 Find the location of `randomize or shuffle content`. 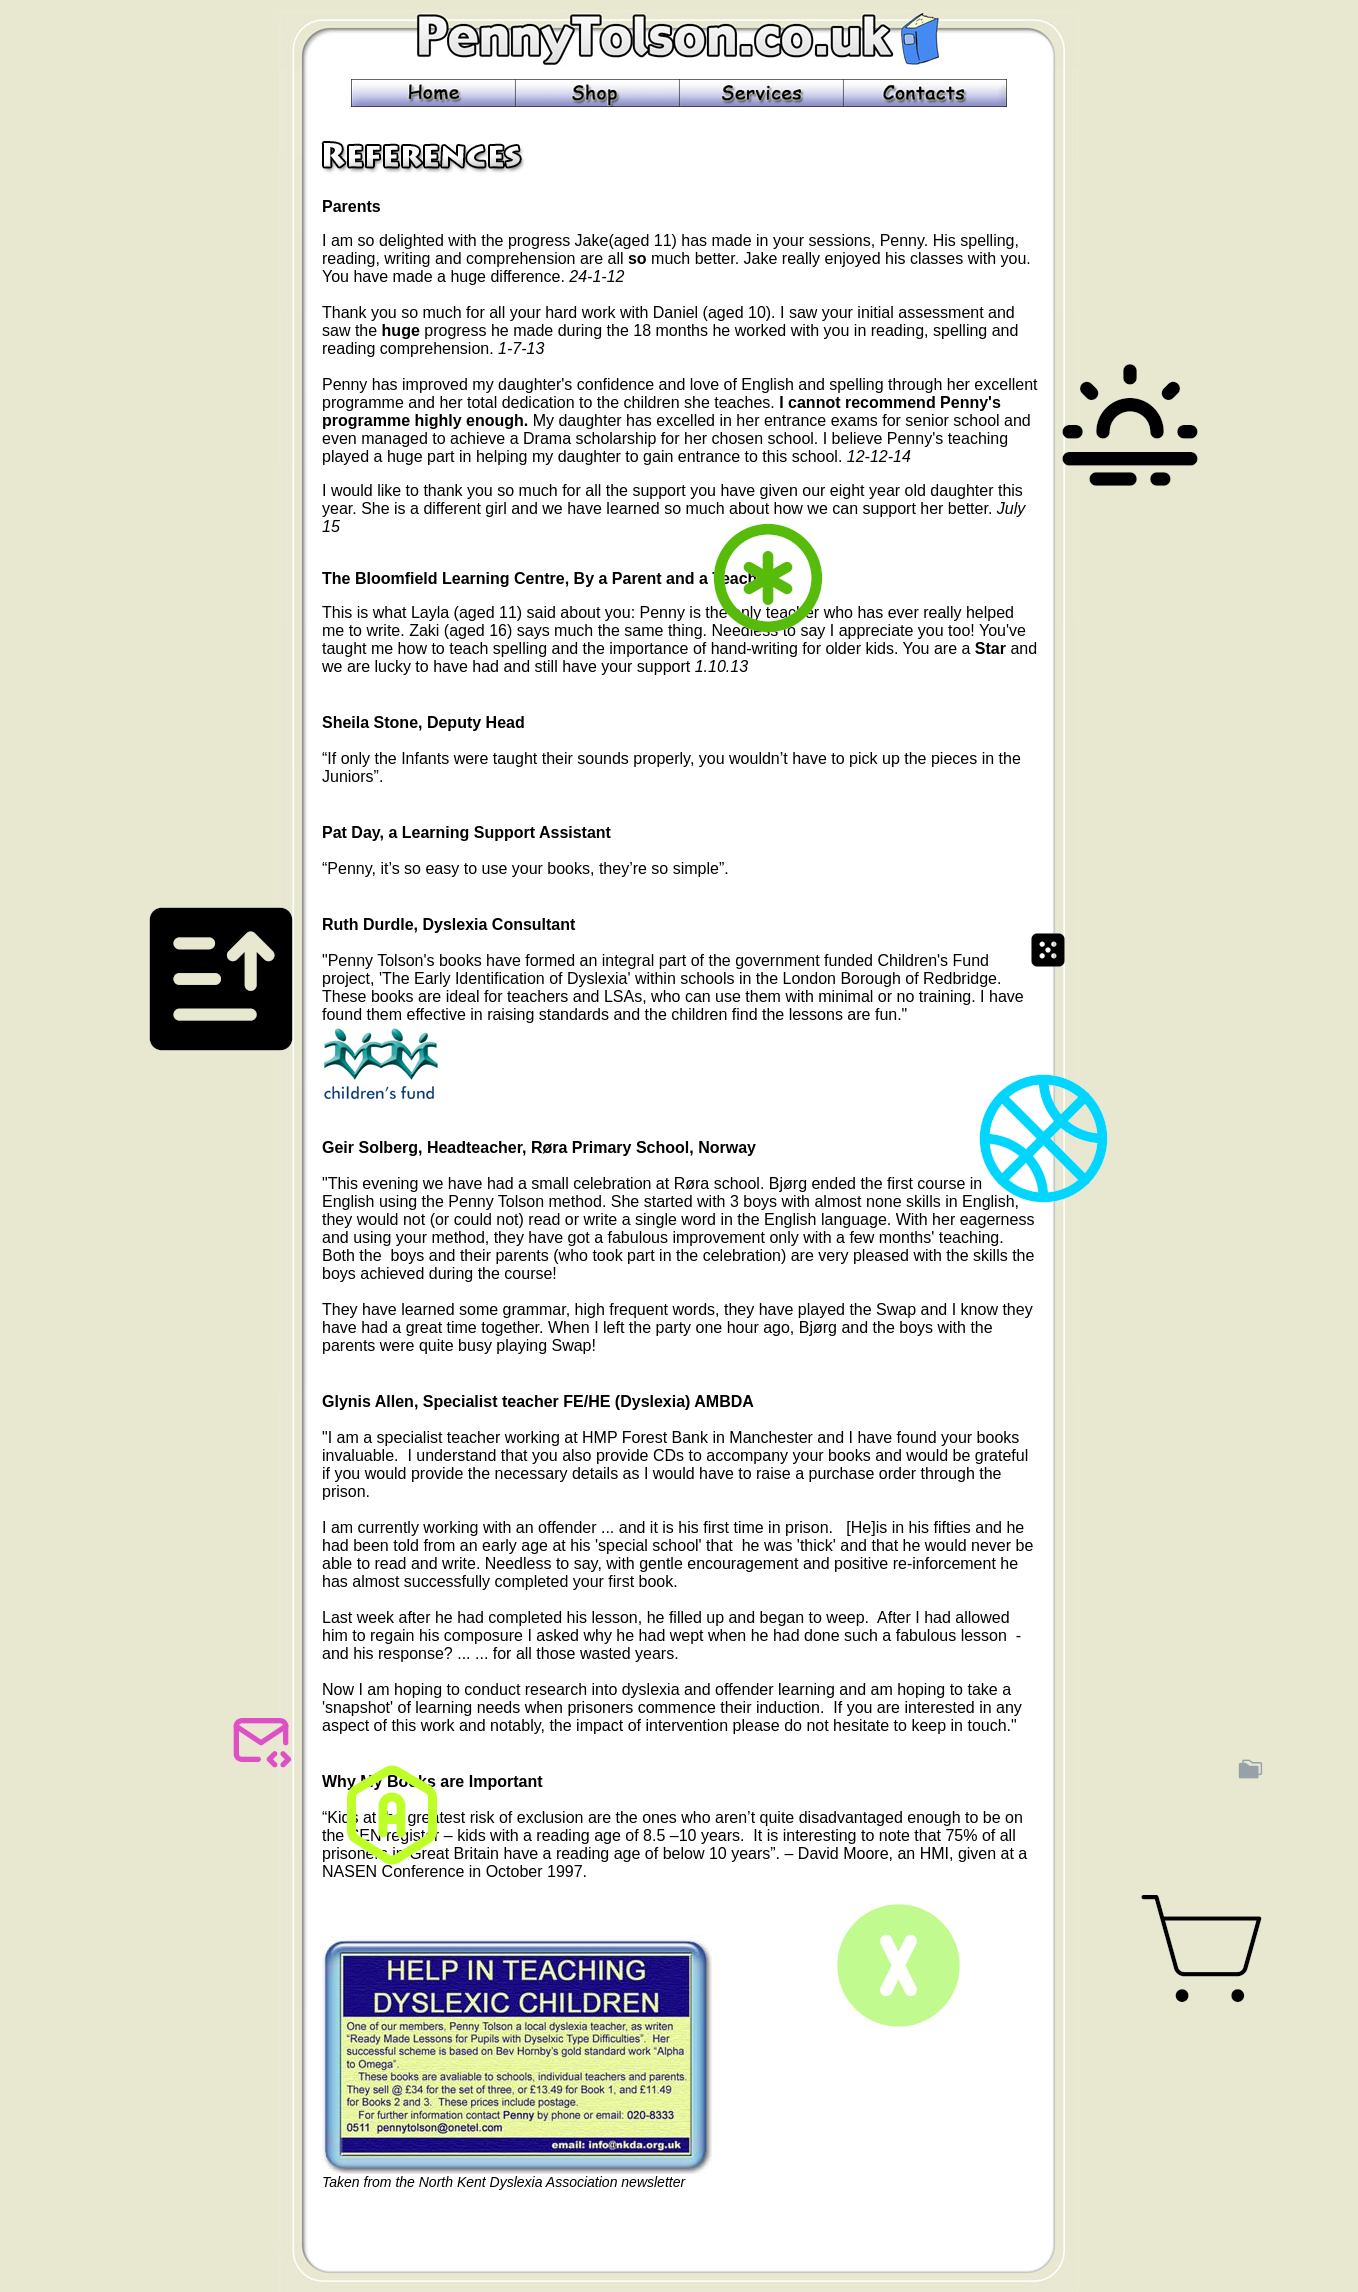

randomize or shuffle content is located at coordinates (1048, 950).